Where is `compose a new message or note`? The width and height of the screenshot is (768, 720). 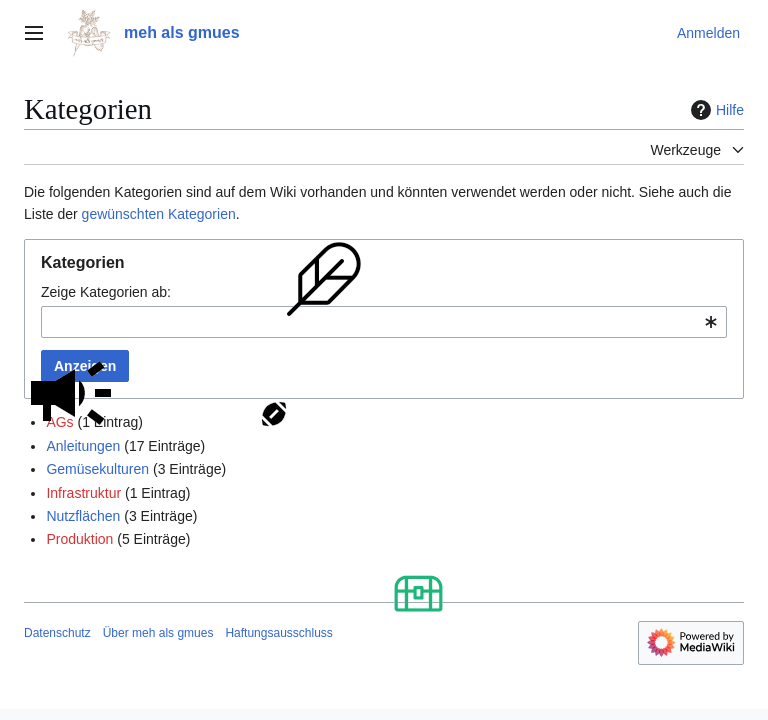 compose a new message or note is located at coordinates (322, 280).